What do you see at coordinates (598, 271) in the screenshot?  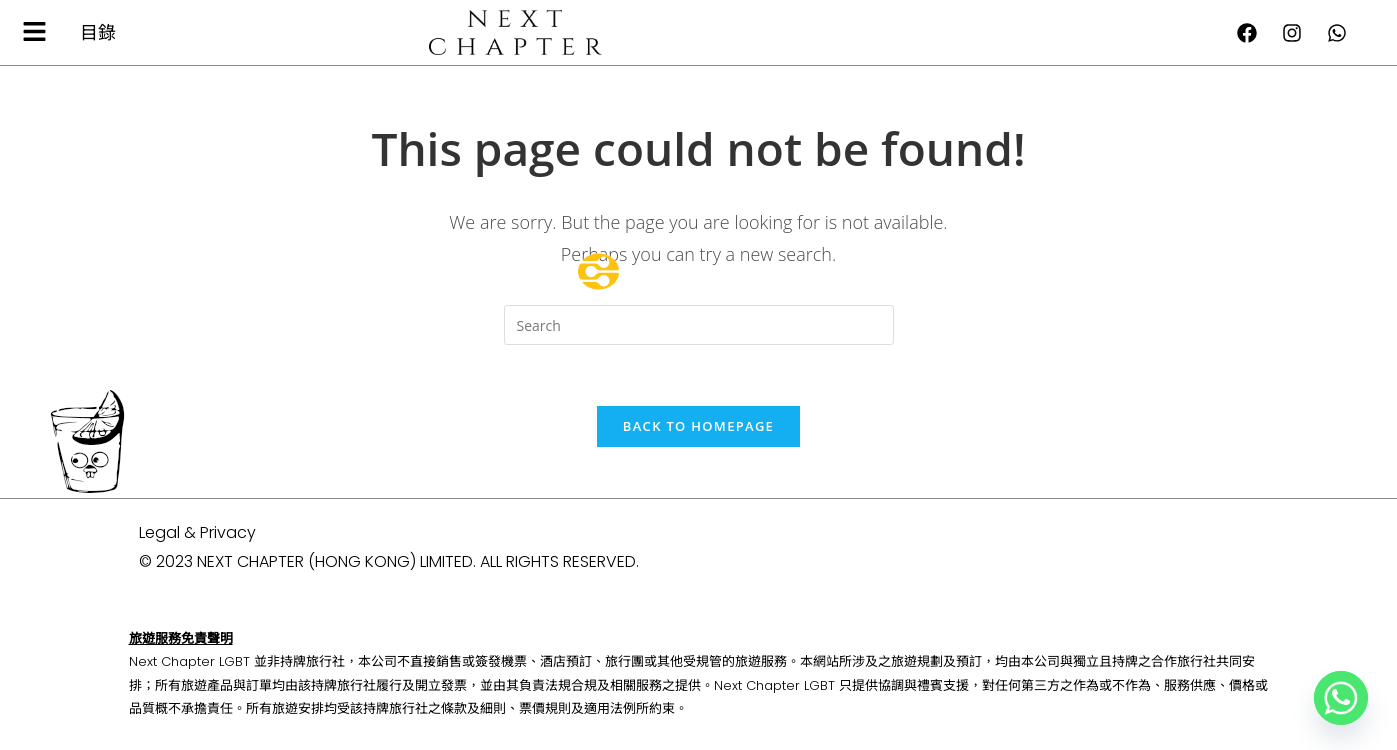 I see `connect to dlna-enabled devices for media streaming` at bounding box center [598, 271].